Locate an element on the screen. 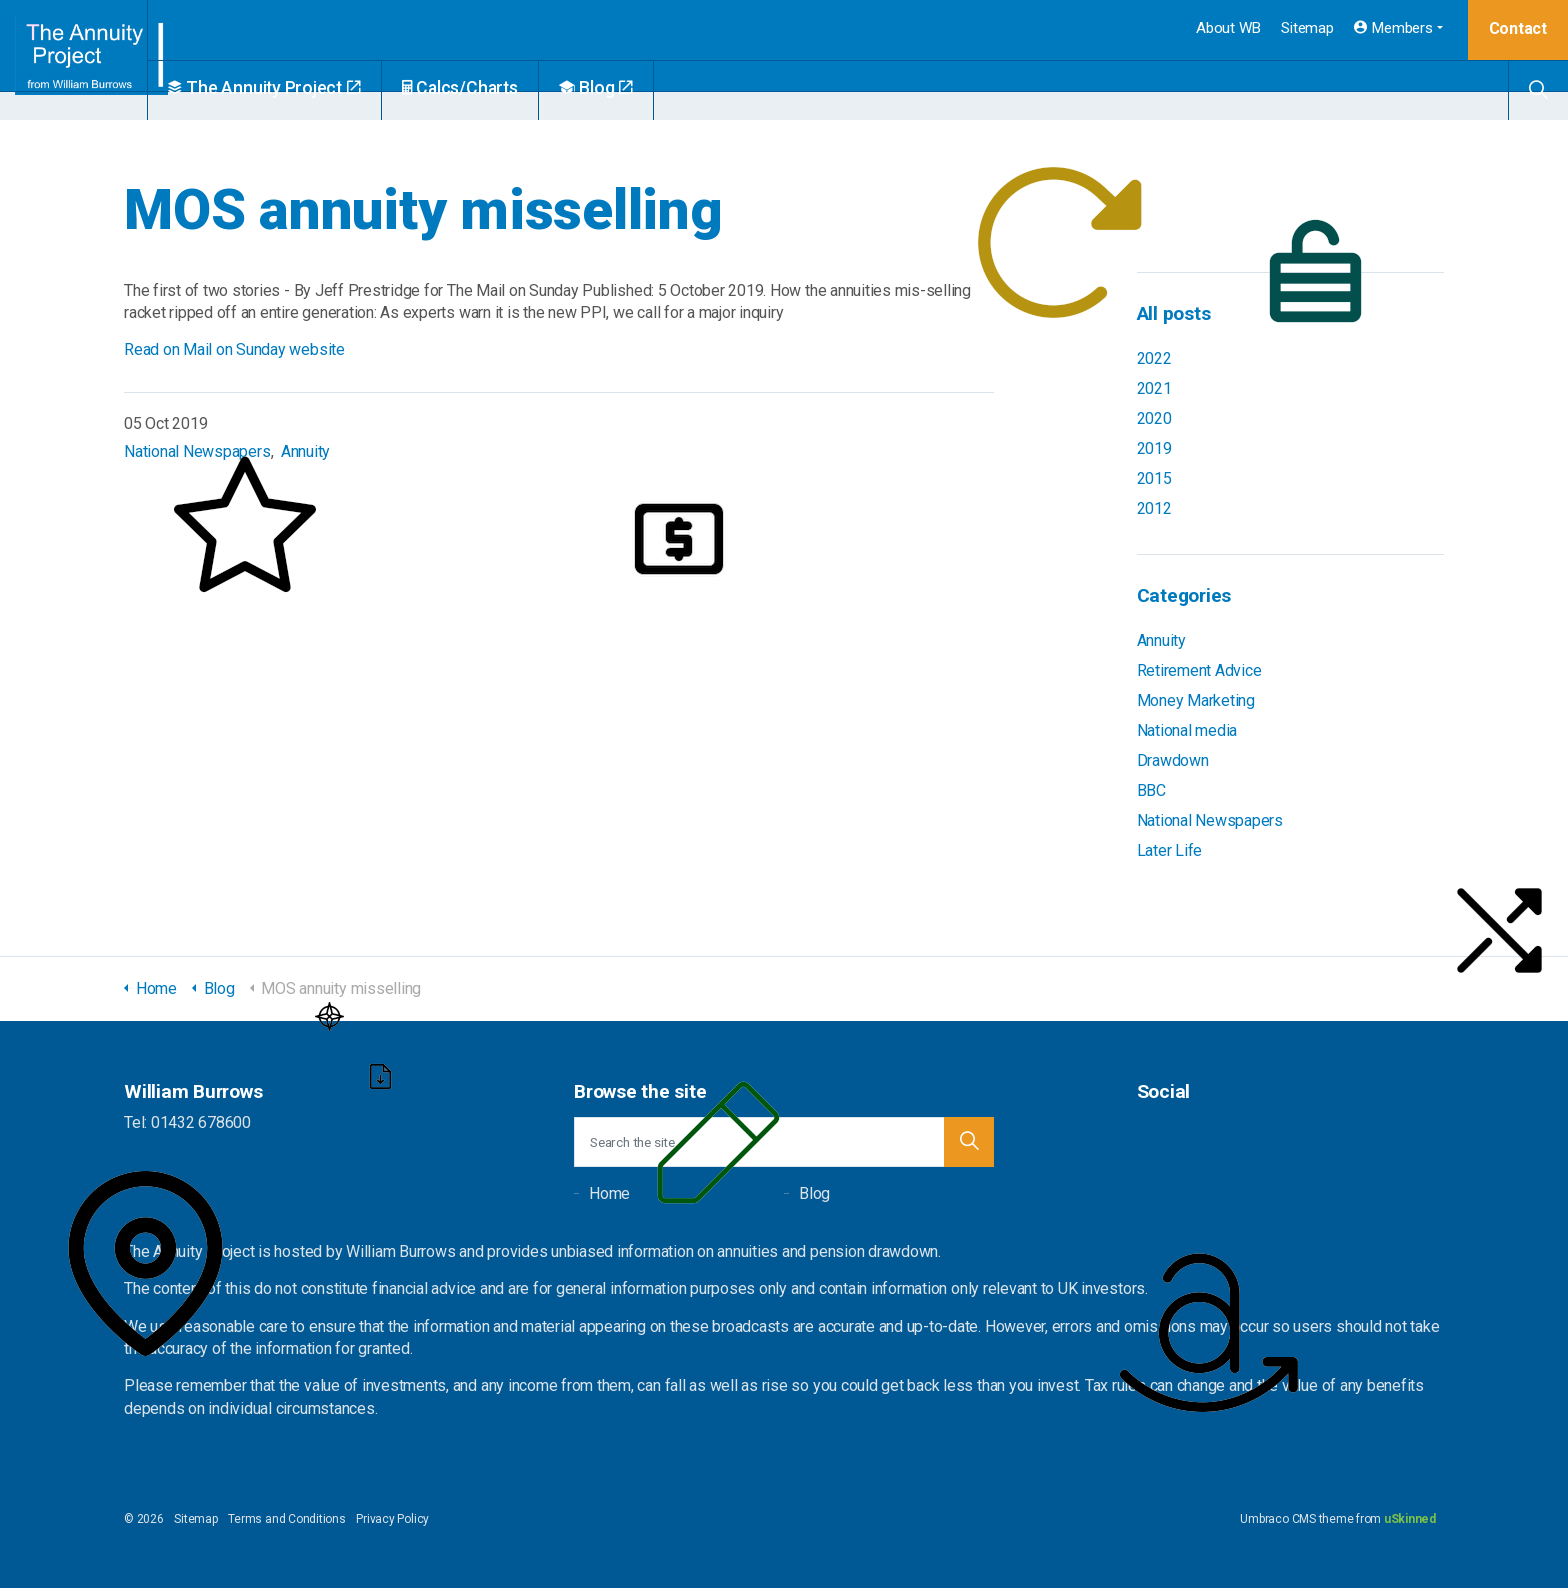 The width and height of the screenshot is (1568, 1588). add item to favorites is located at coordinates (245, 531).